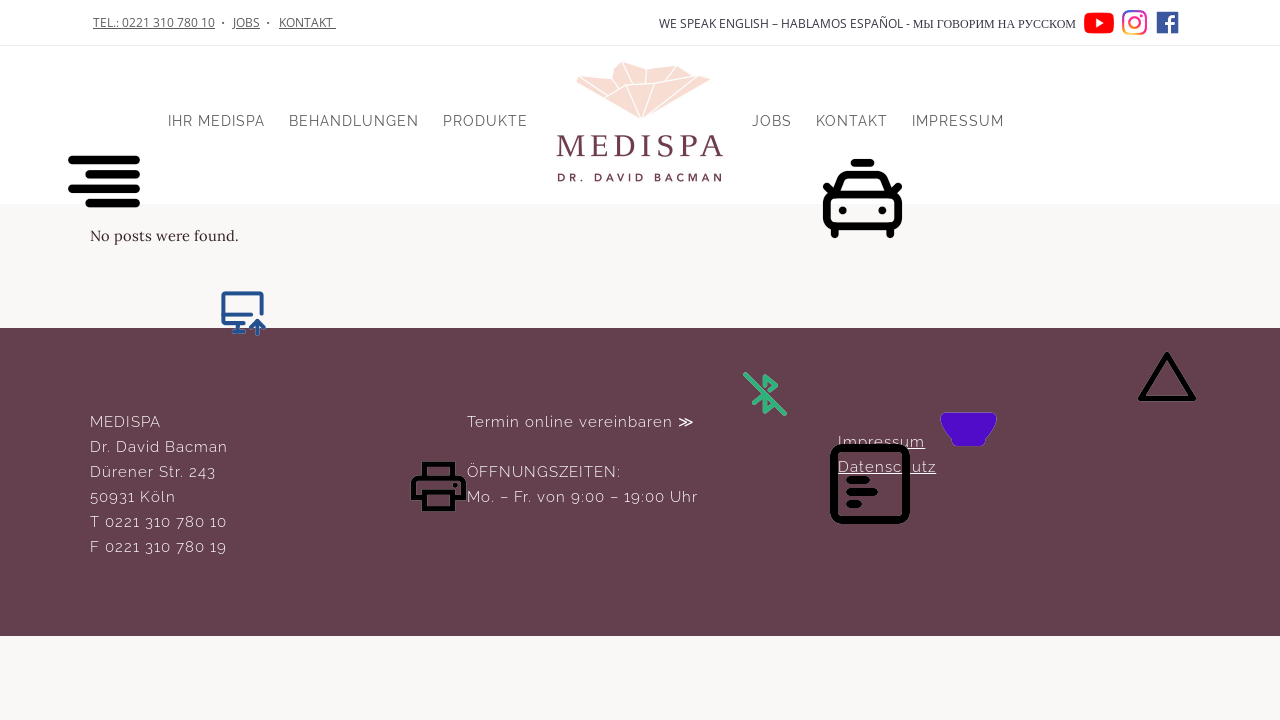 This screenshot has height=720, width=1280. Describe the element at coordinates (765, 394) in the screenshot. I see `bluetooth is currently disabled` at that location.